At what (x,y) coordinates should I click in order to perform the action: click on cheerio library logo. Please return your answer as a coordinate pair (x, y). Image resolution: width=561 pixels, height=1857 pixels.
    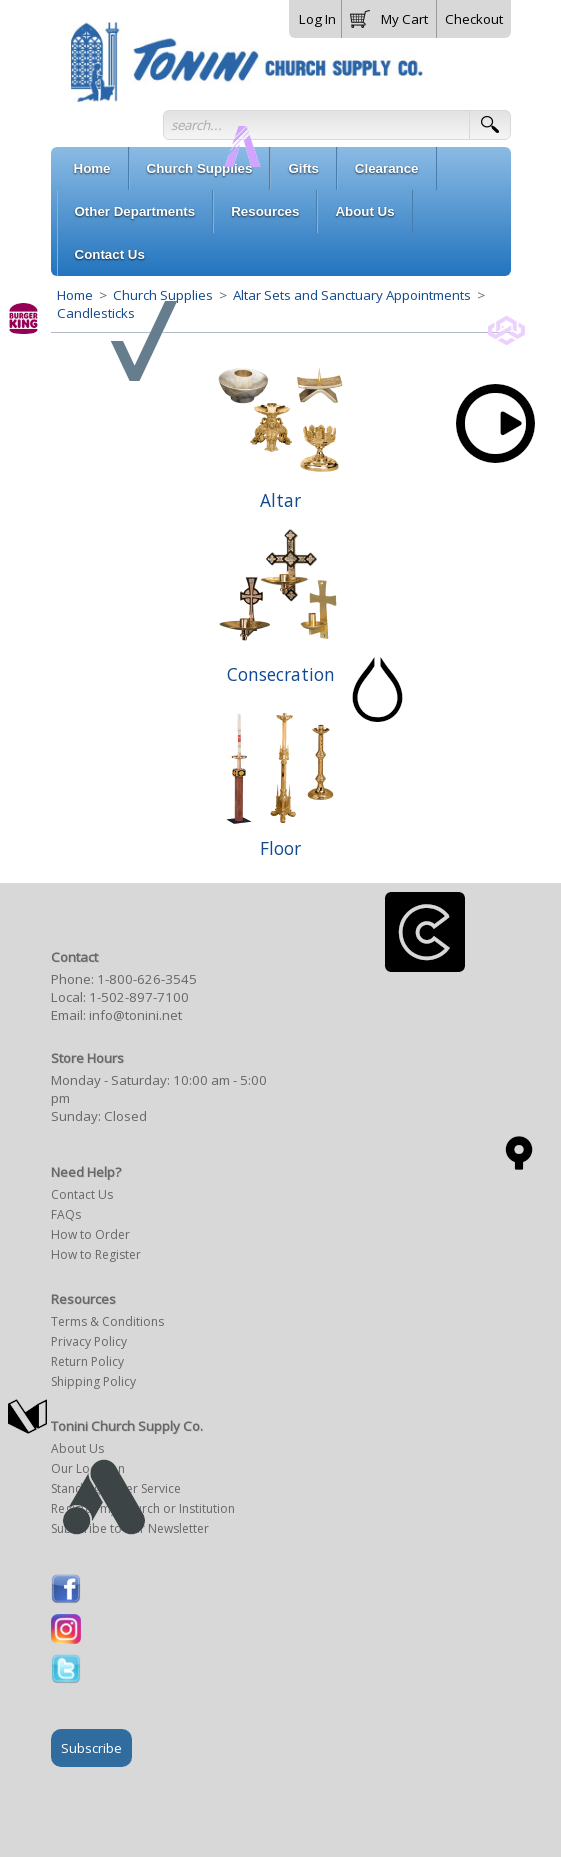
    Looking at the image, I should click on (425, 932).